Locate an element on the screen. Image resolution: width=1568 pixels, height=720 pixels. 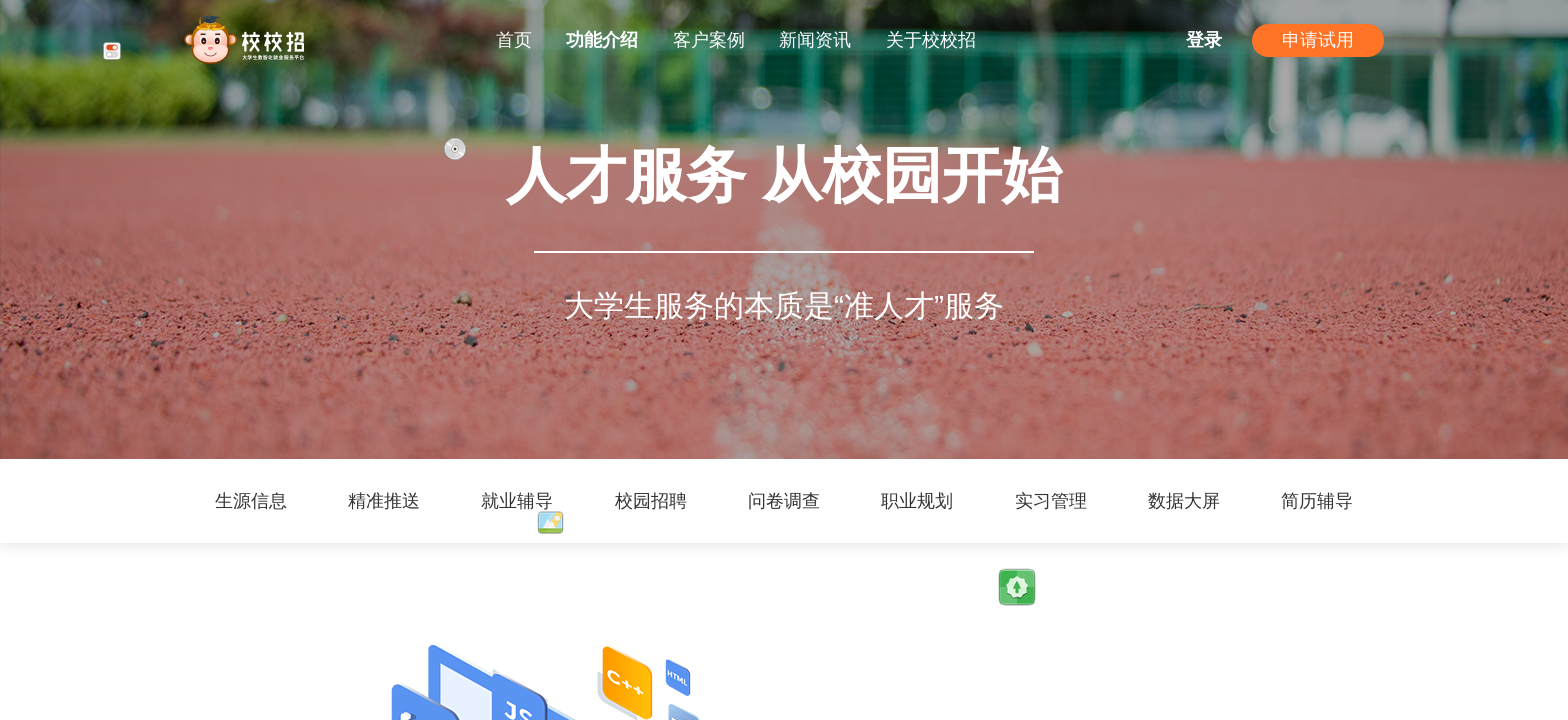
unmount or eject a CD/DVD drive is located at coordinates (455, 149).